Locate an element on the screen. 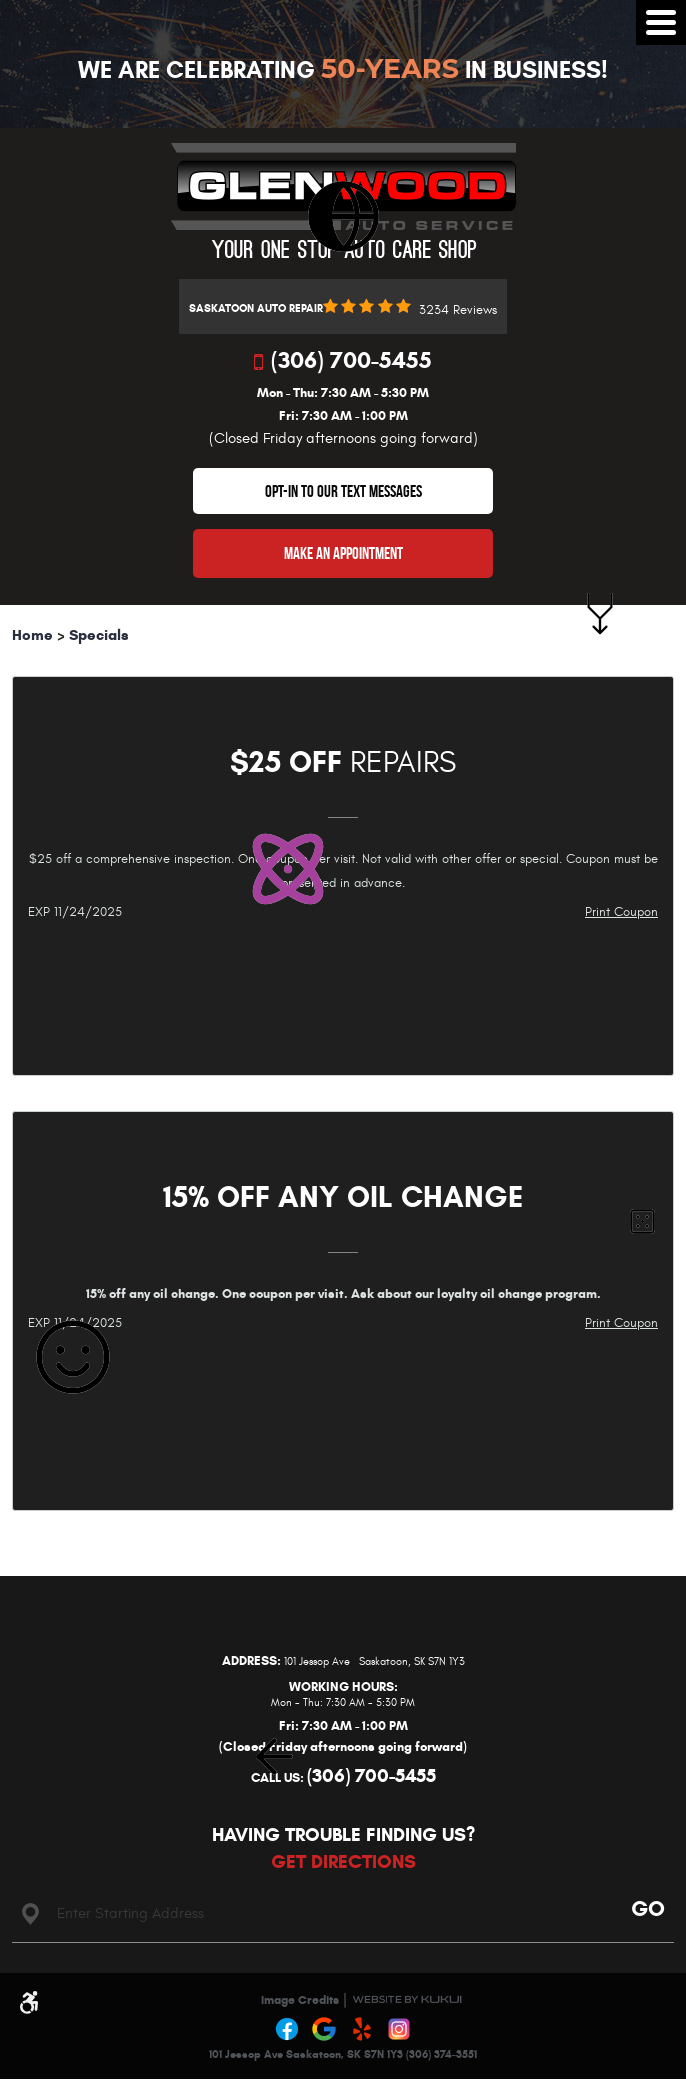 This screenshot has height=2080, width=686. roll dice or generate random number is located at coordinates (642, 1221).